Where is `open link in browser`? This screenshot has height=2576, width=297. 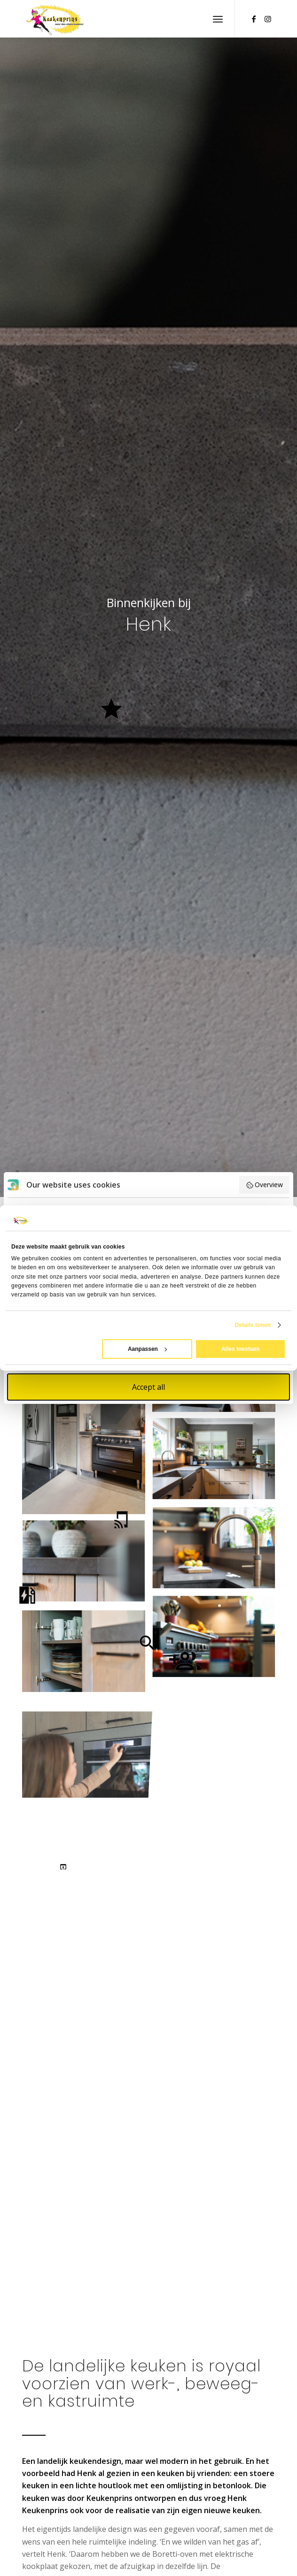 open link in browser is located at coordinates (63, 1867).